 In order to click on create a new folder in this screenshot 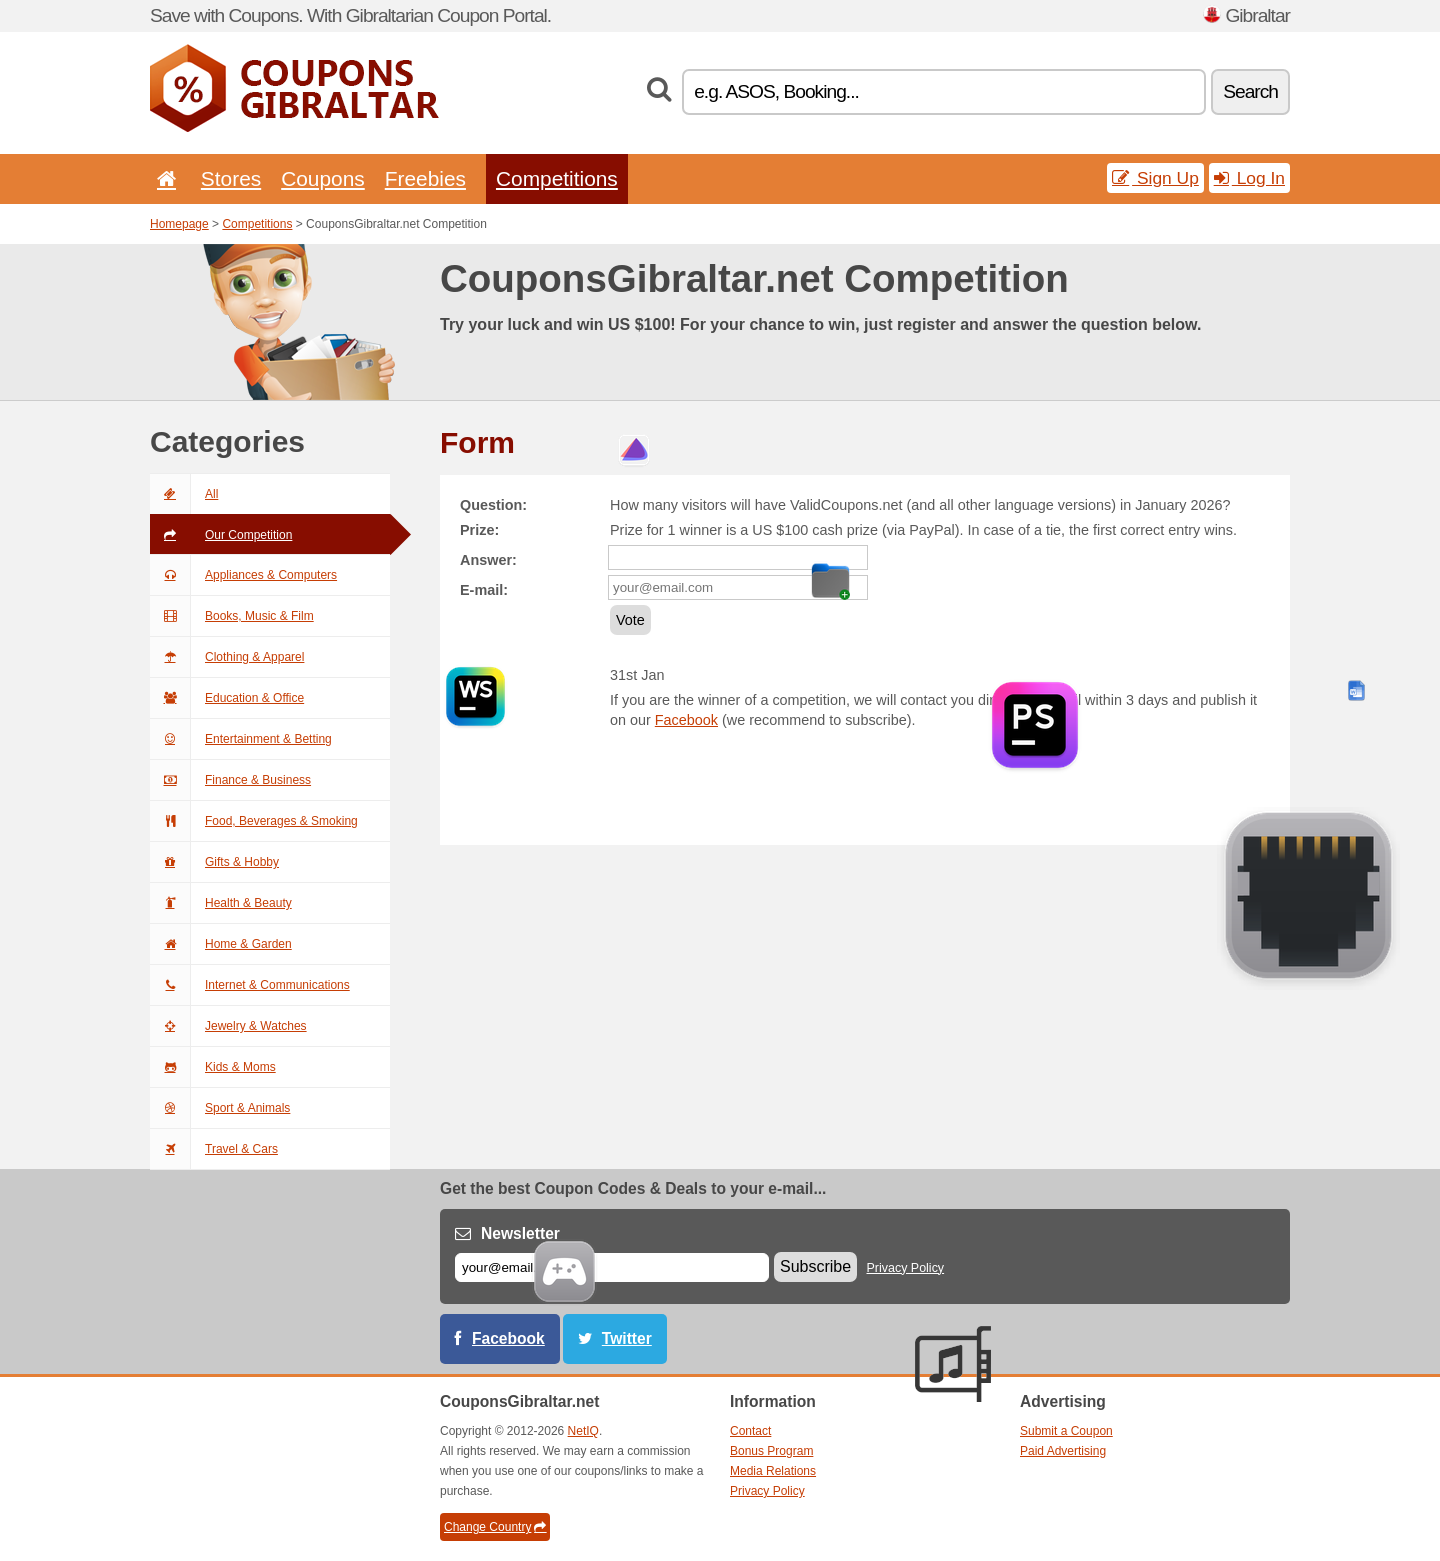, I will do `click(830, 580)`.